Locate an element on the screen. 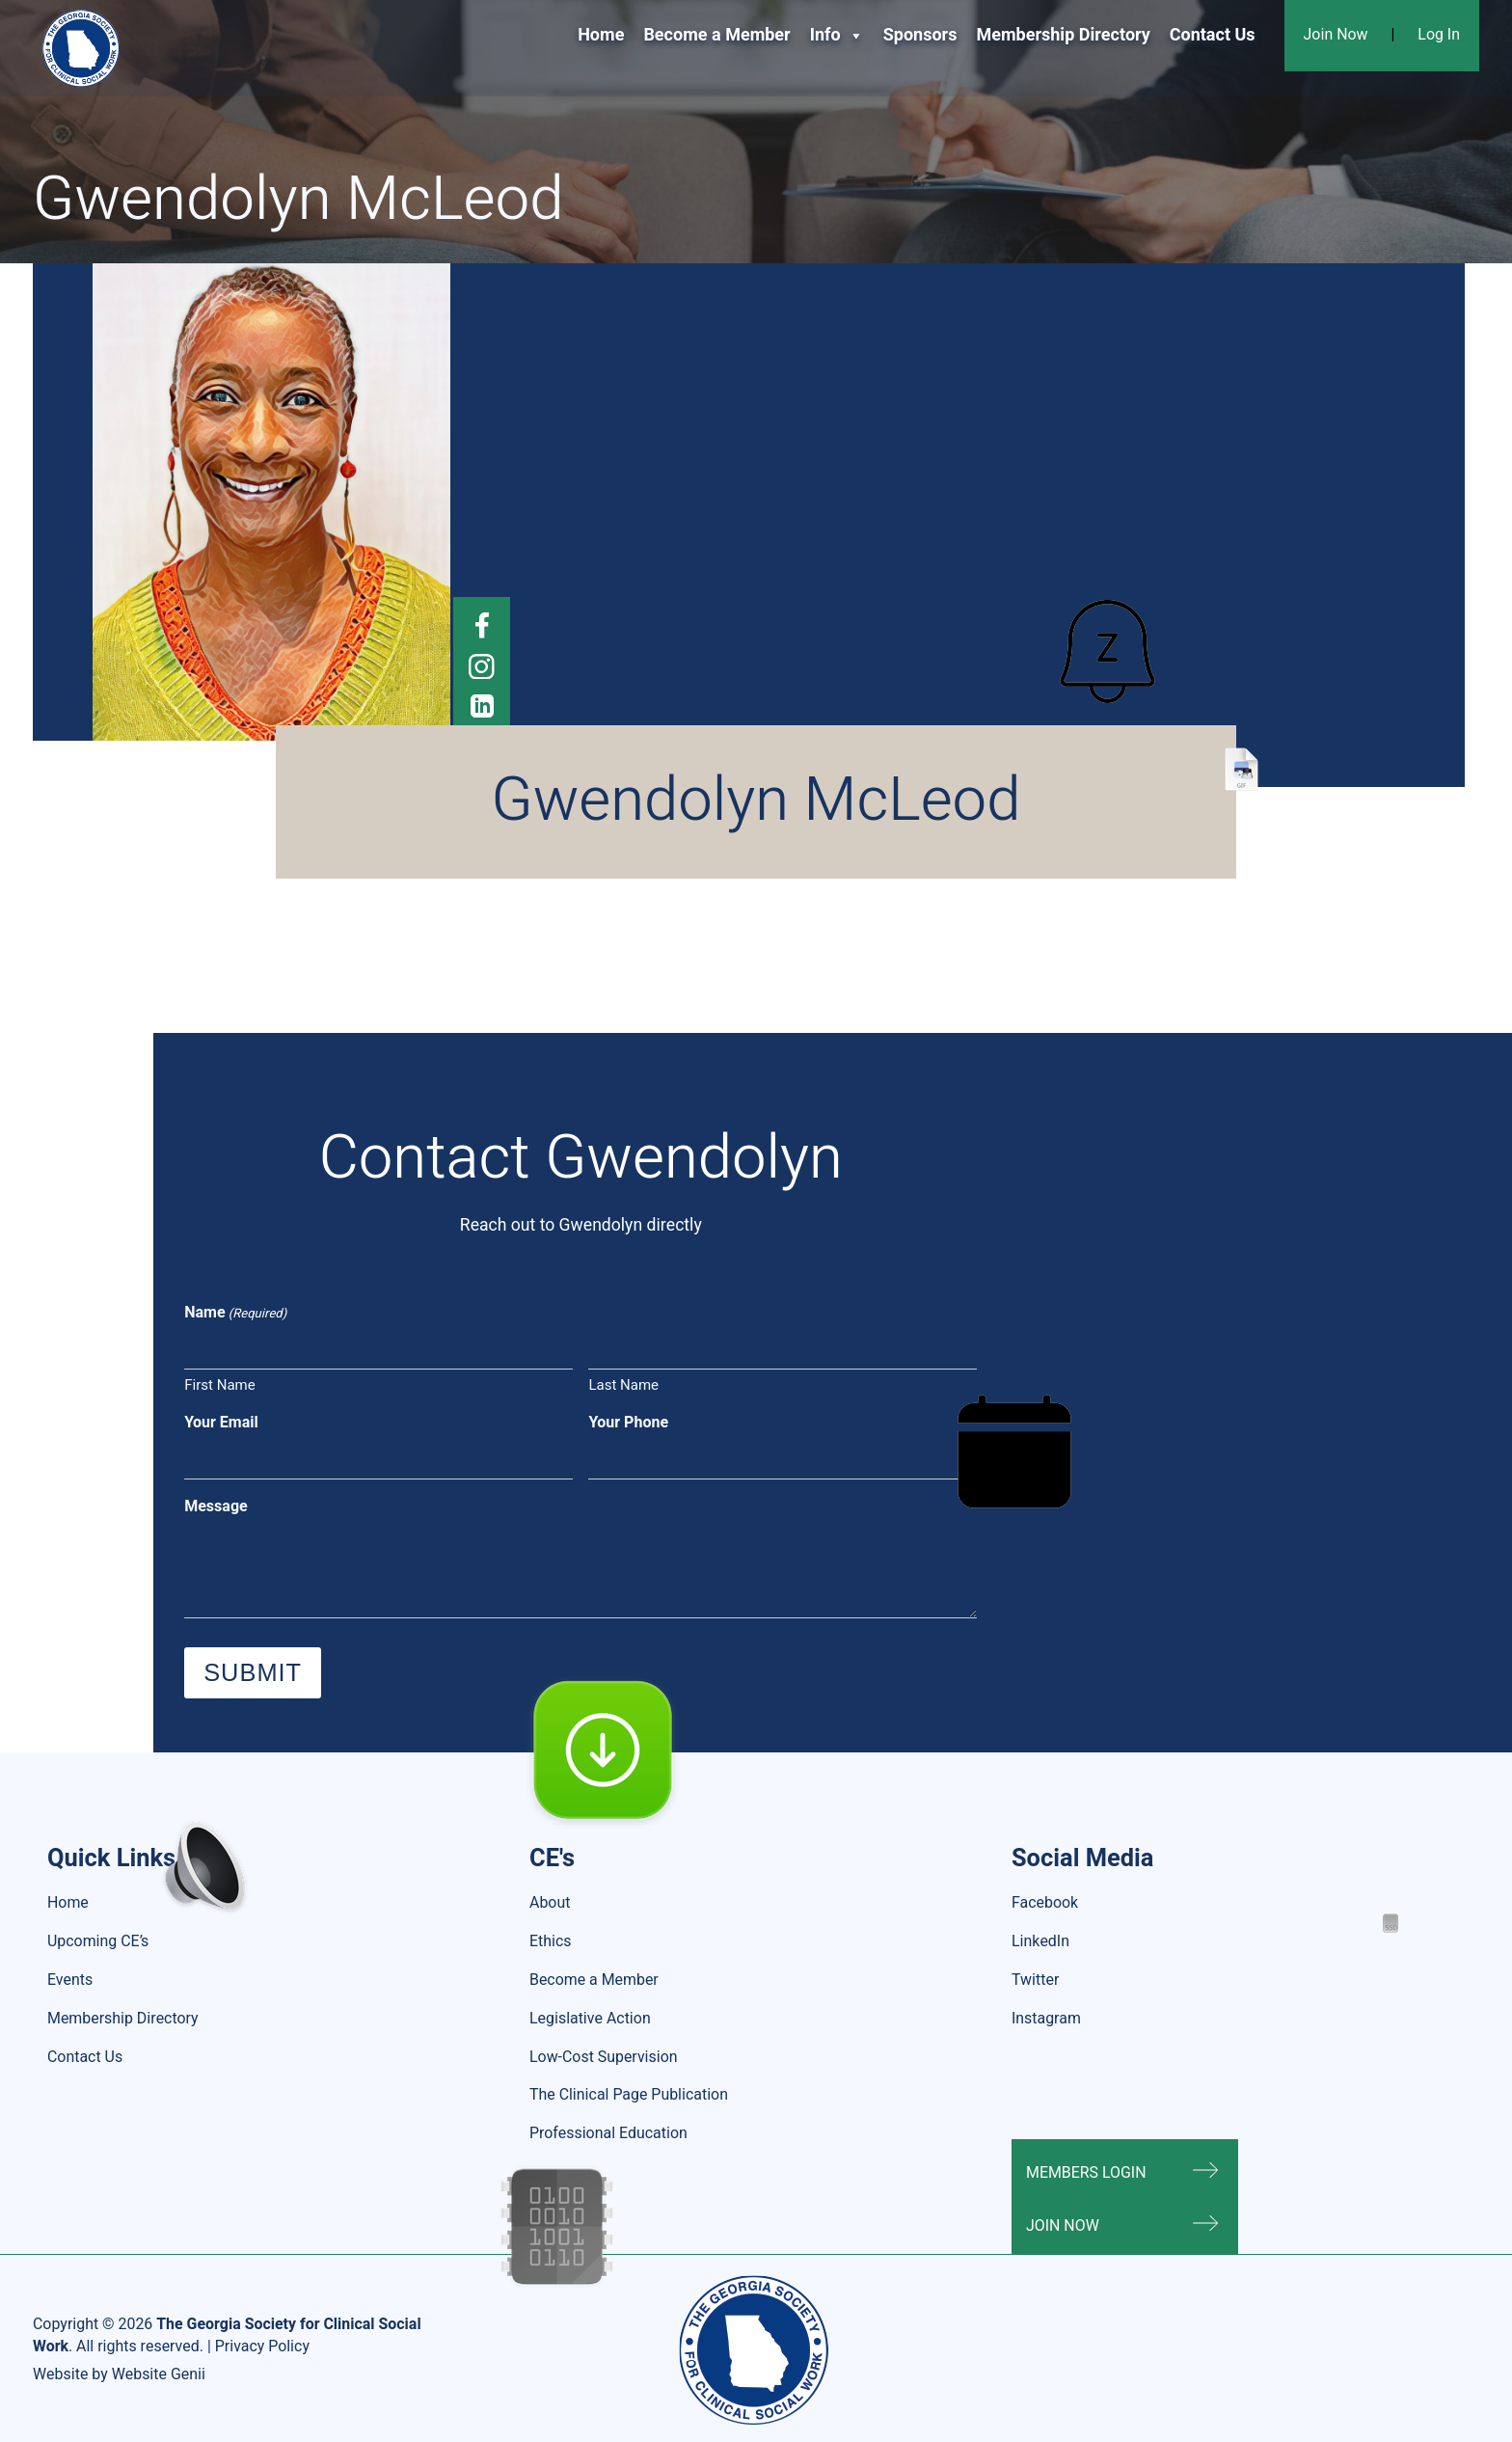 The image size is (1512, 2442). enable sleep or snooze mode for notifications is located at coordinates (1107, 651).